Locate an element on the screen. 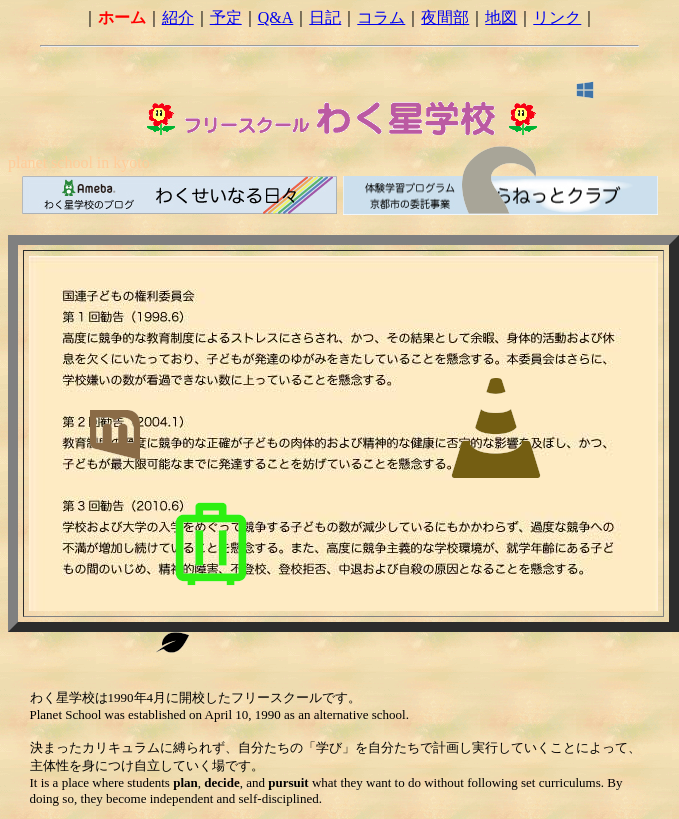 The width and height of the screenshot is (679, 819). open OctoPrint 3D printer management interface is located at coordinates (499, 180).